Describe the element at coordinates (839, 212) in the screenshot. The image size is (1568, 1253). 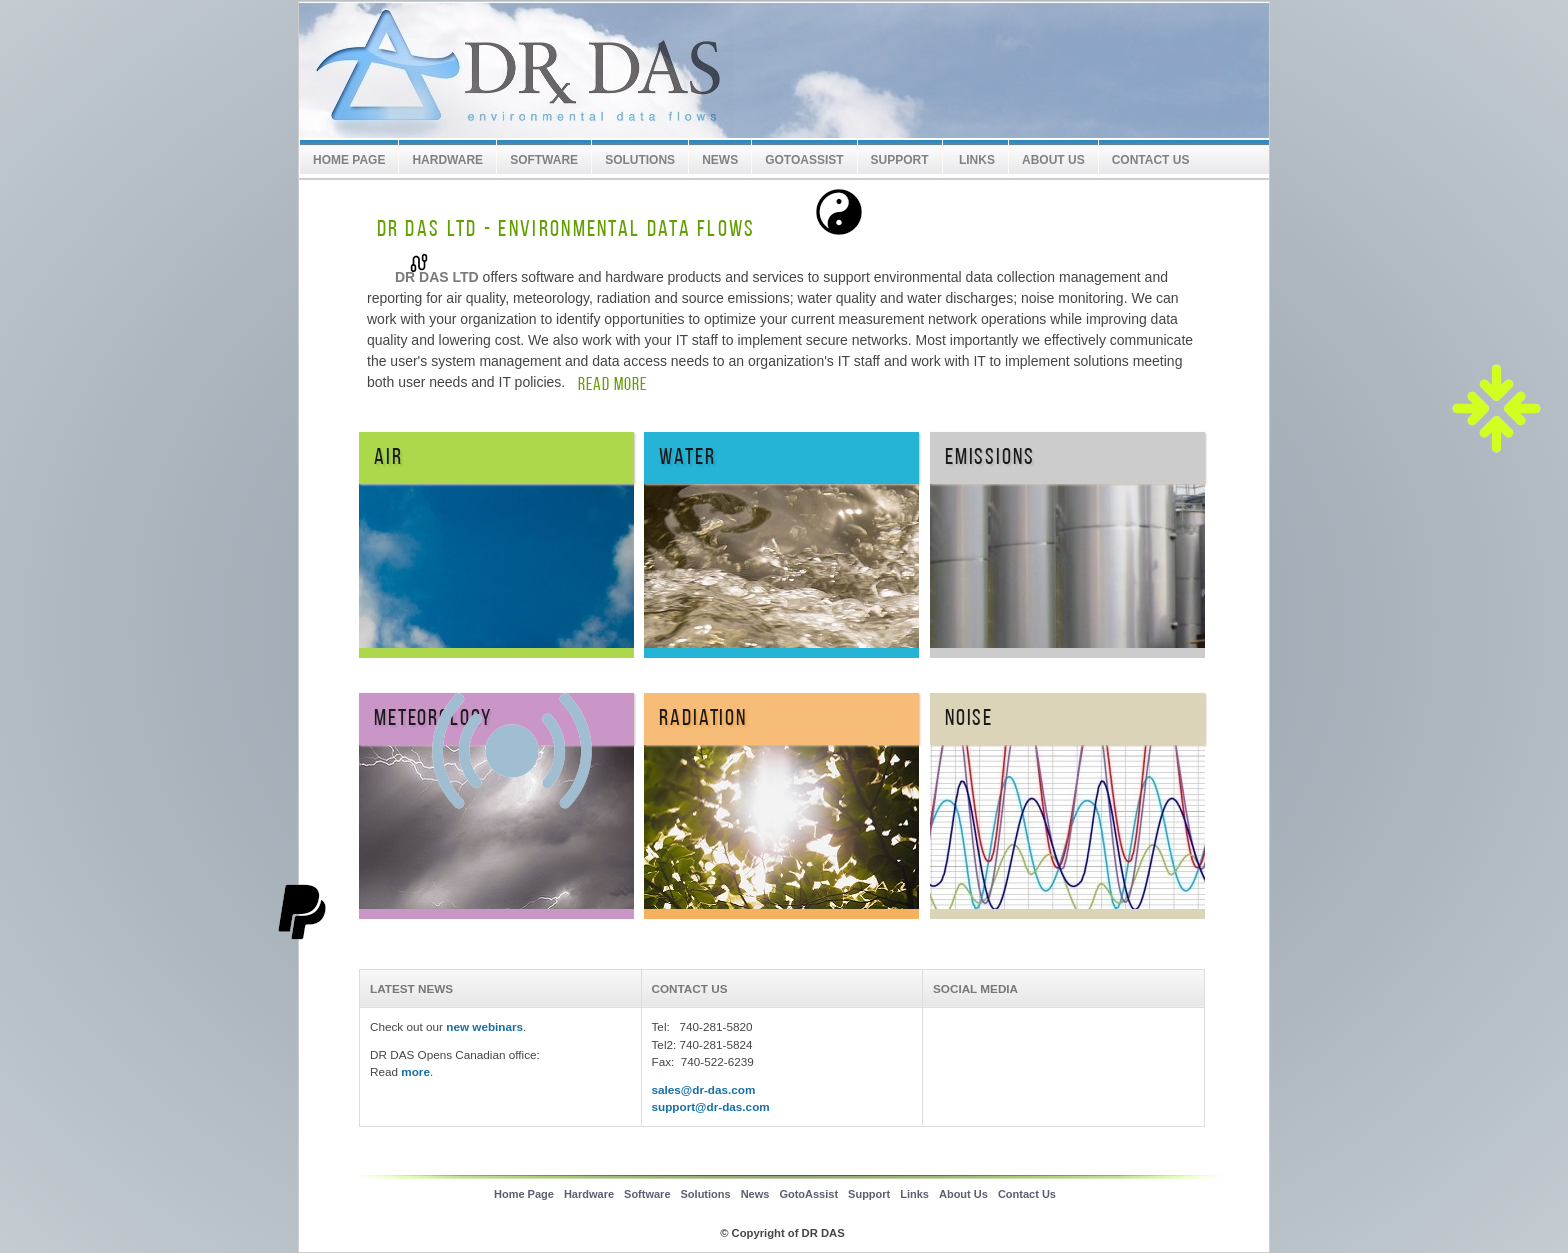
I see `access balance or wellness settings` at that location.